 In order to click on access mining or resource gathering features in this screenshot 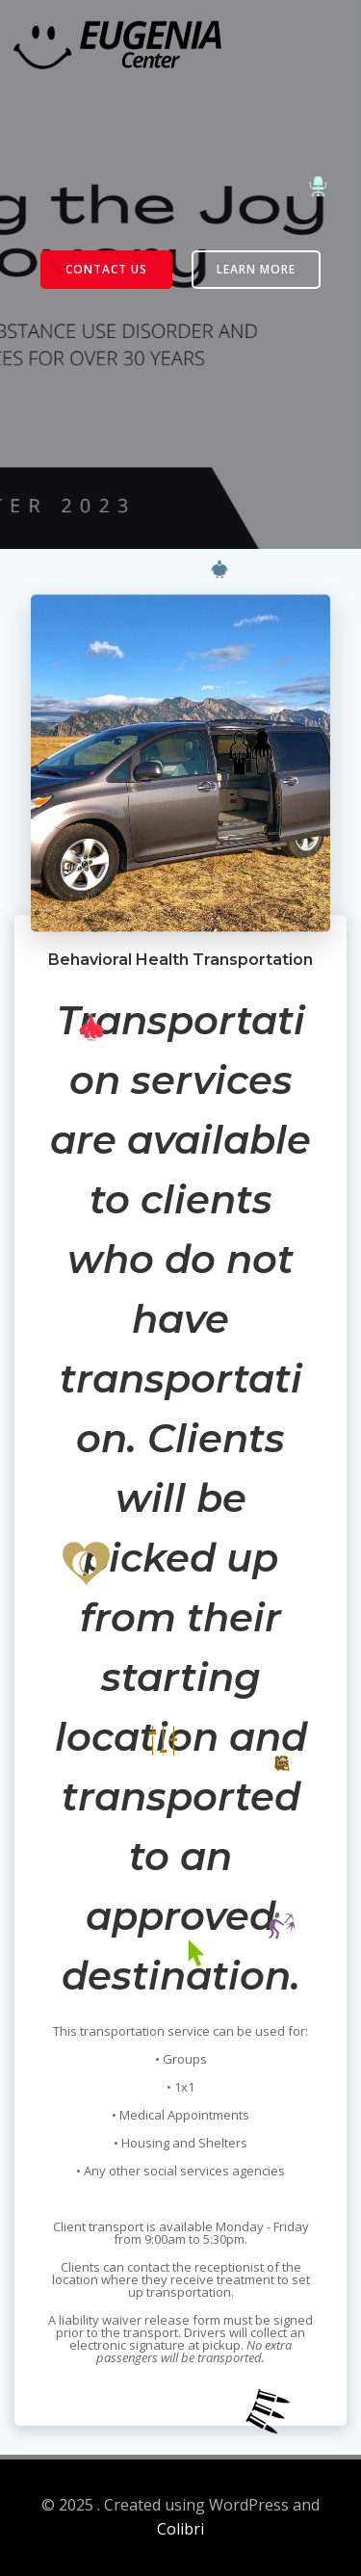, I will do `click(281, 1925)`.